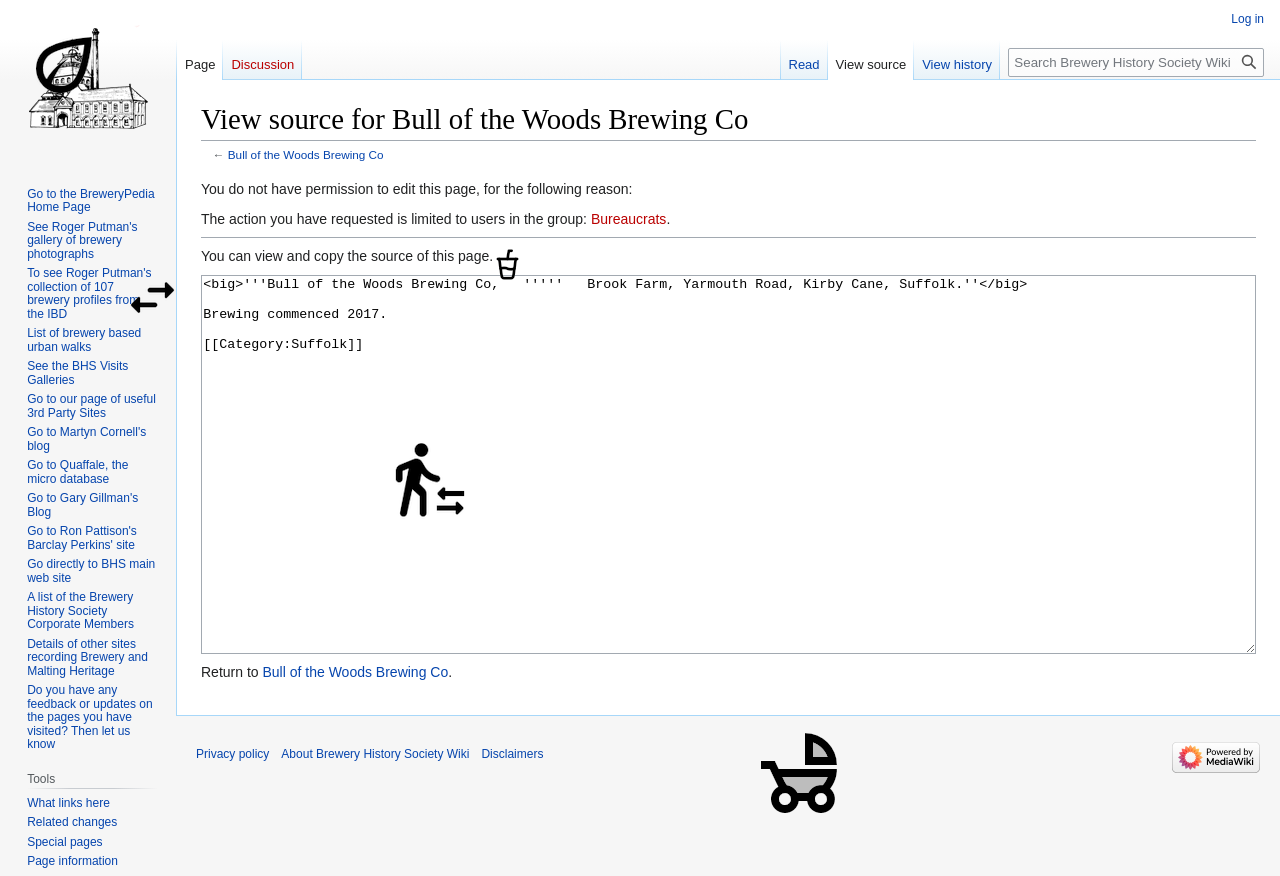  What do you see at coordinates (801, 773) in the screenshot?
I see `indicates child-friendly or family-friendly location` at bounding box center [801, 773].